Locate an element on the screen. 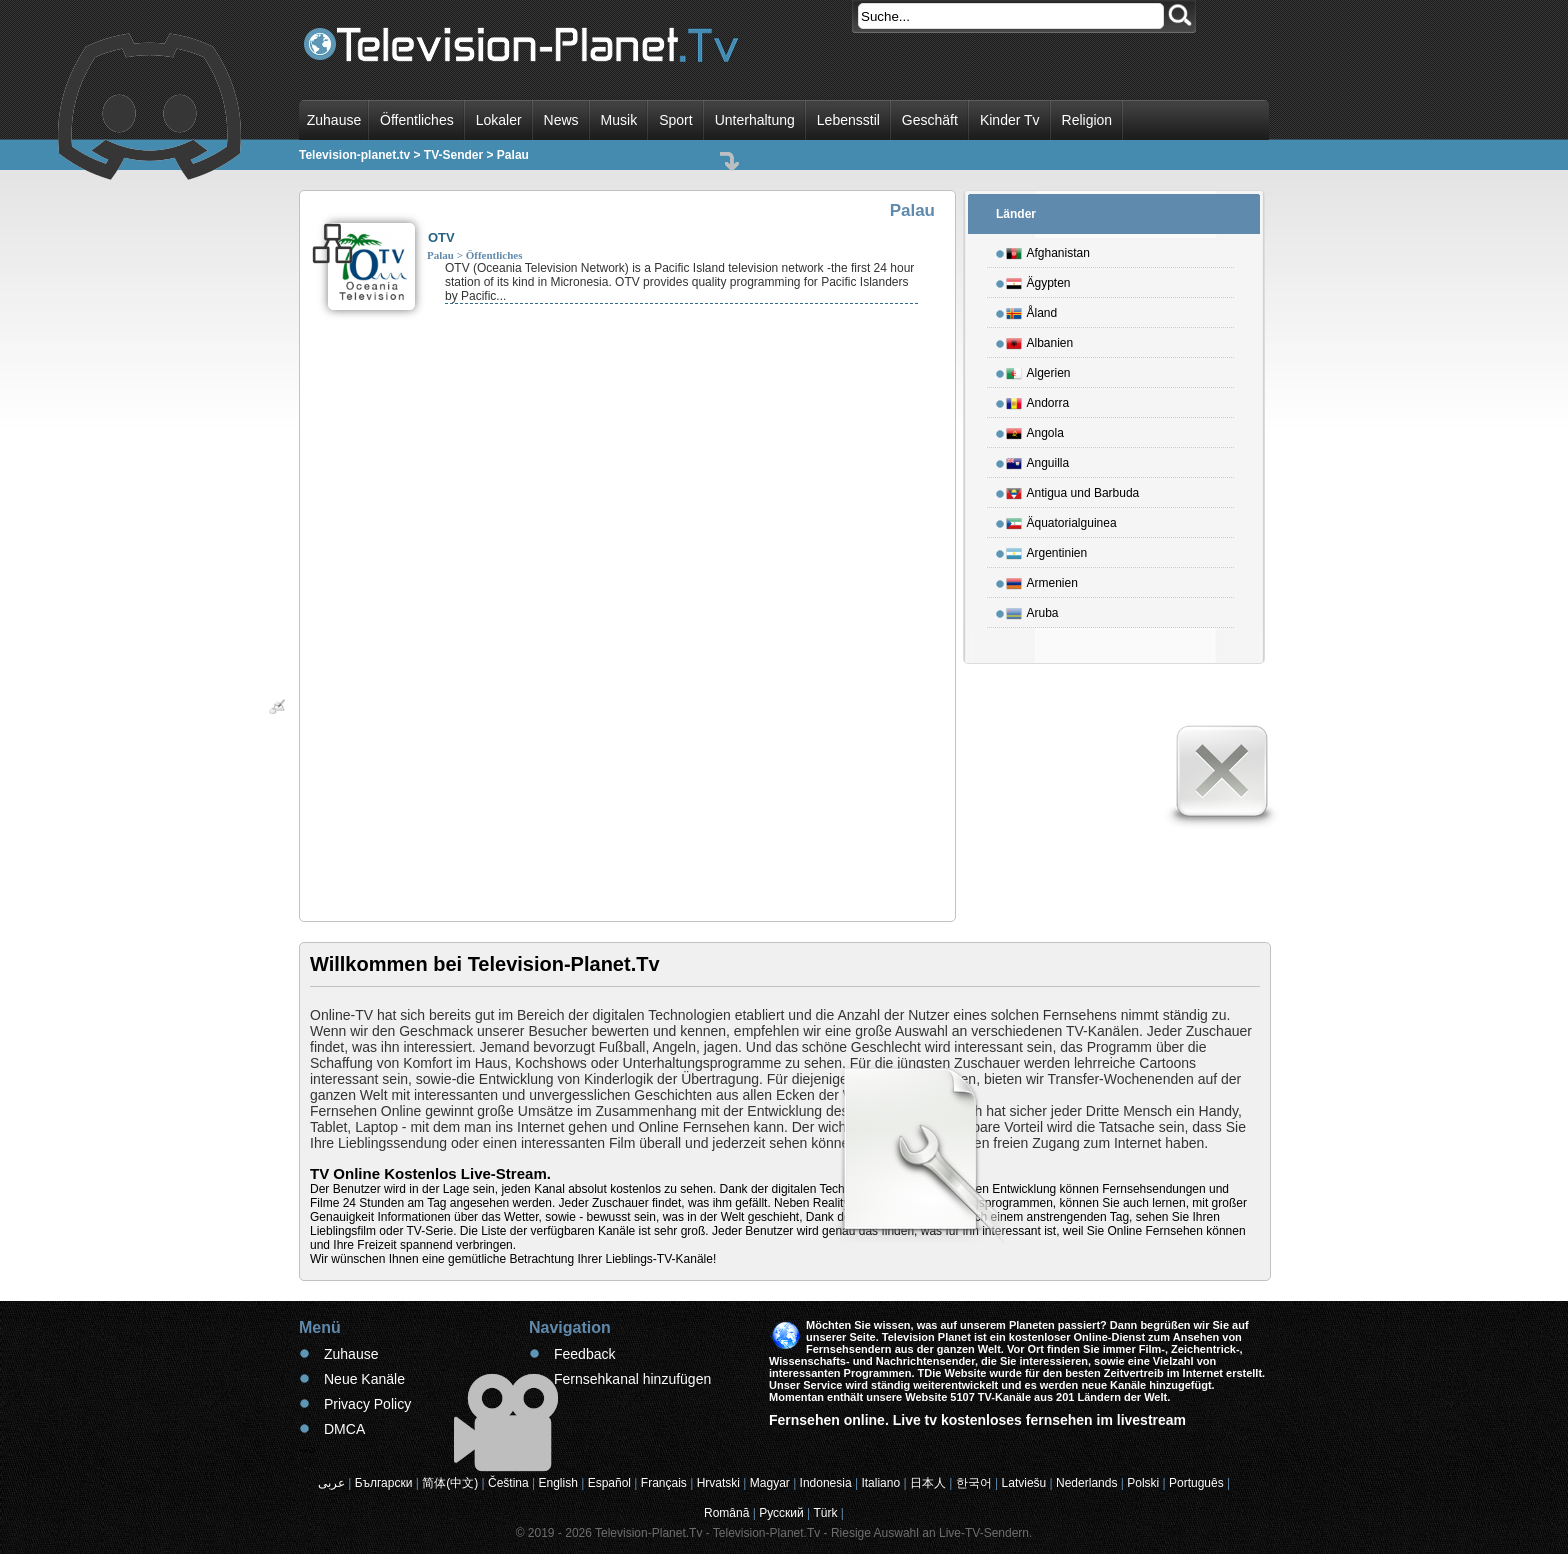 This screenshot has width=1568, height=1554. open gtk4 node editor application is located at coordinates (332, 243).